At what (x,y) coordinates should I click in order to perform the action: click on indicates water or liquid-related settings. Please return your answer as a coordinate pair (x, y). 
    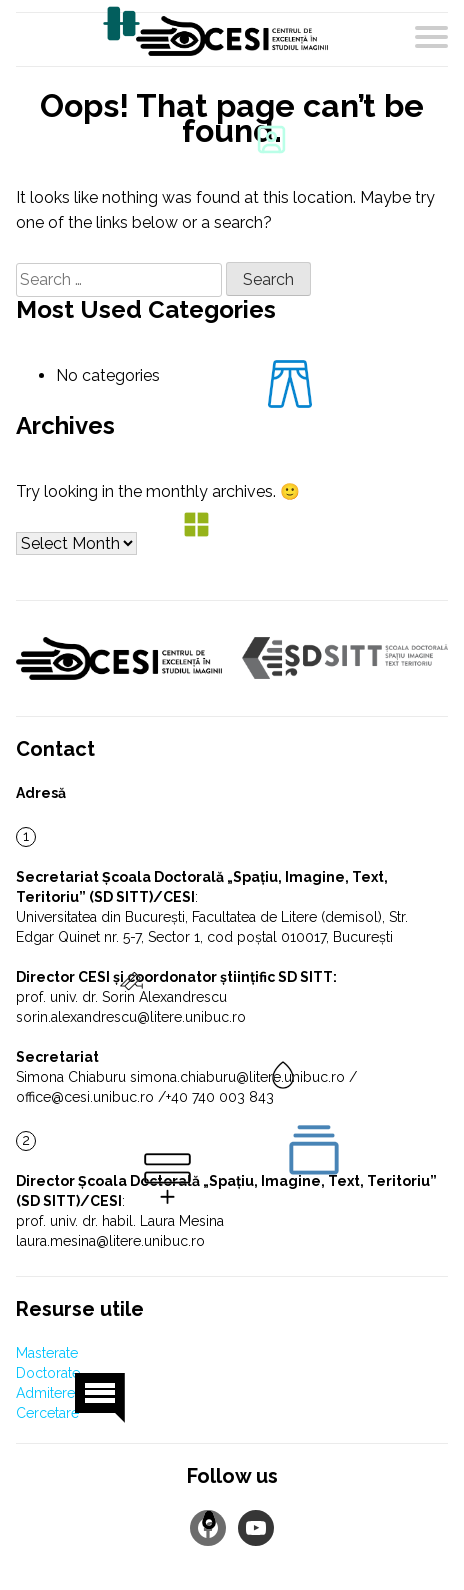
    Looking at the image, I should click on (283, 1076).